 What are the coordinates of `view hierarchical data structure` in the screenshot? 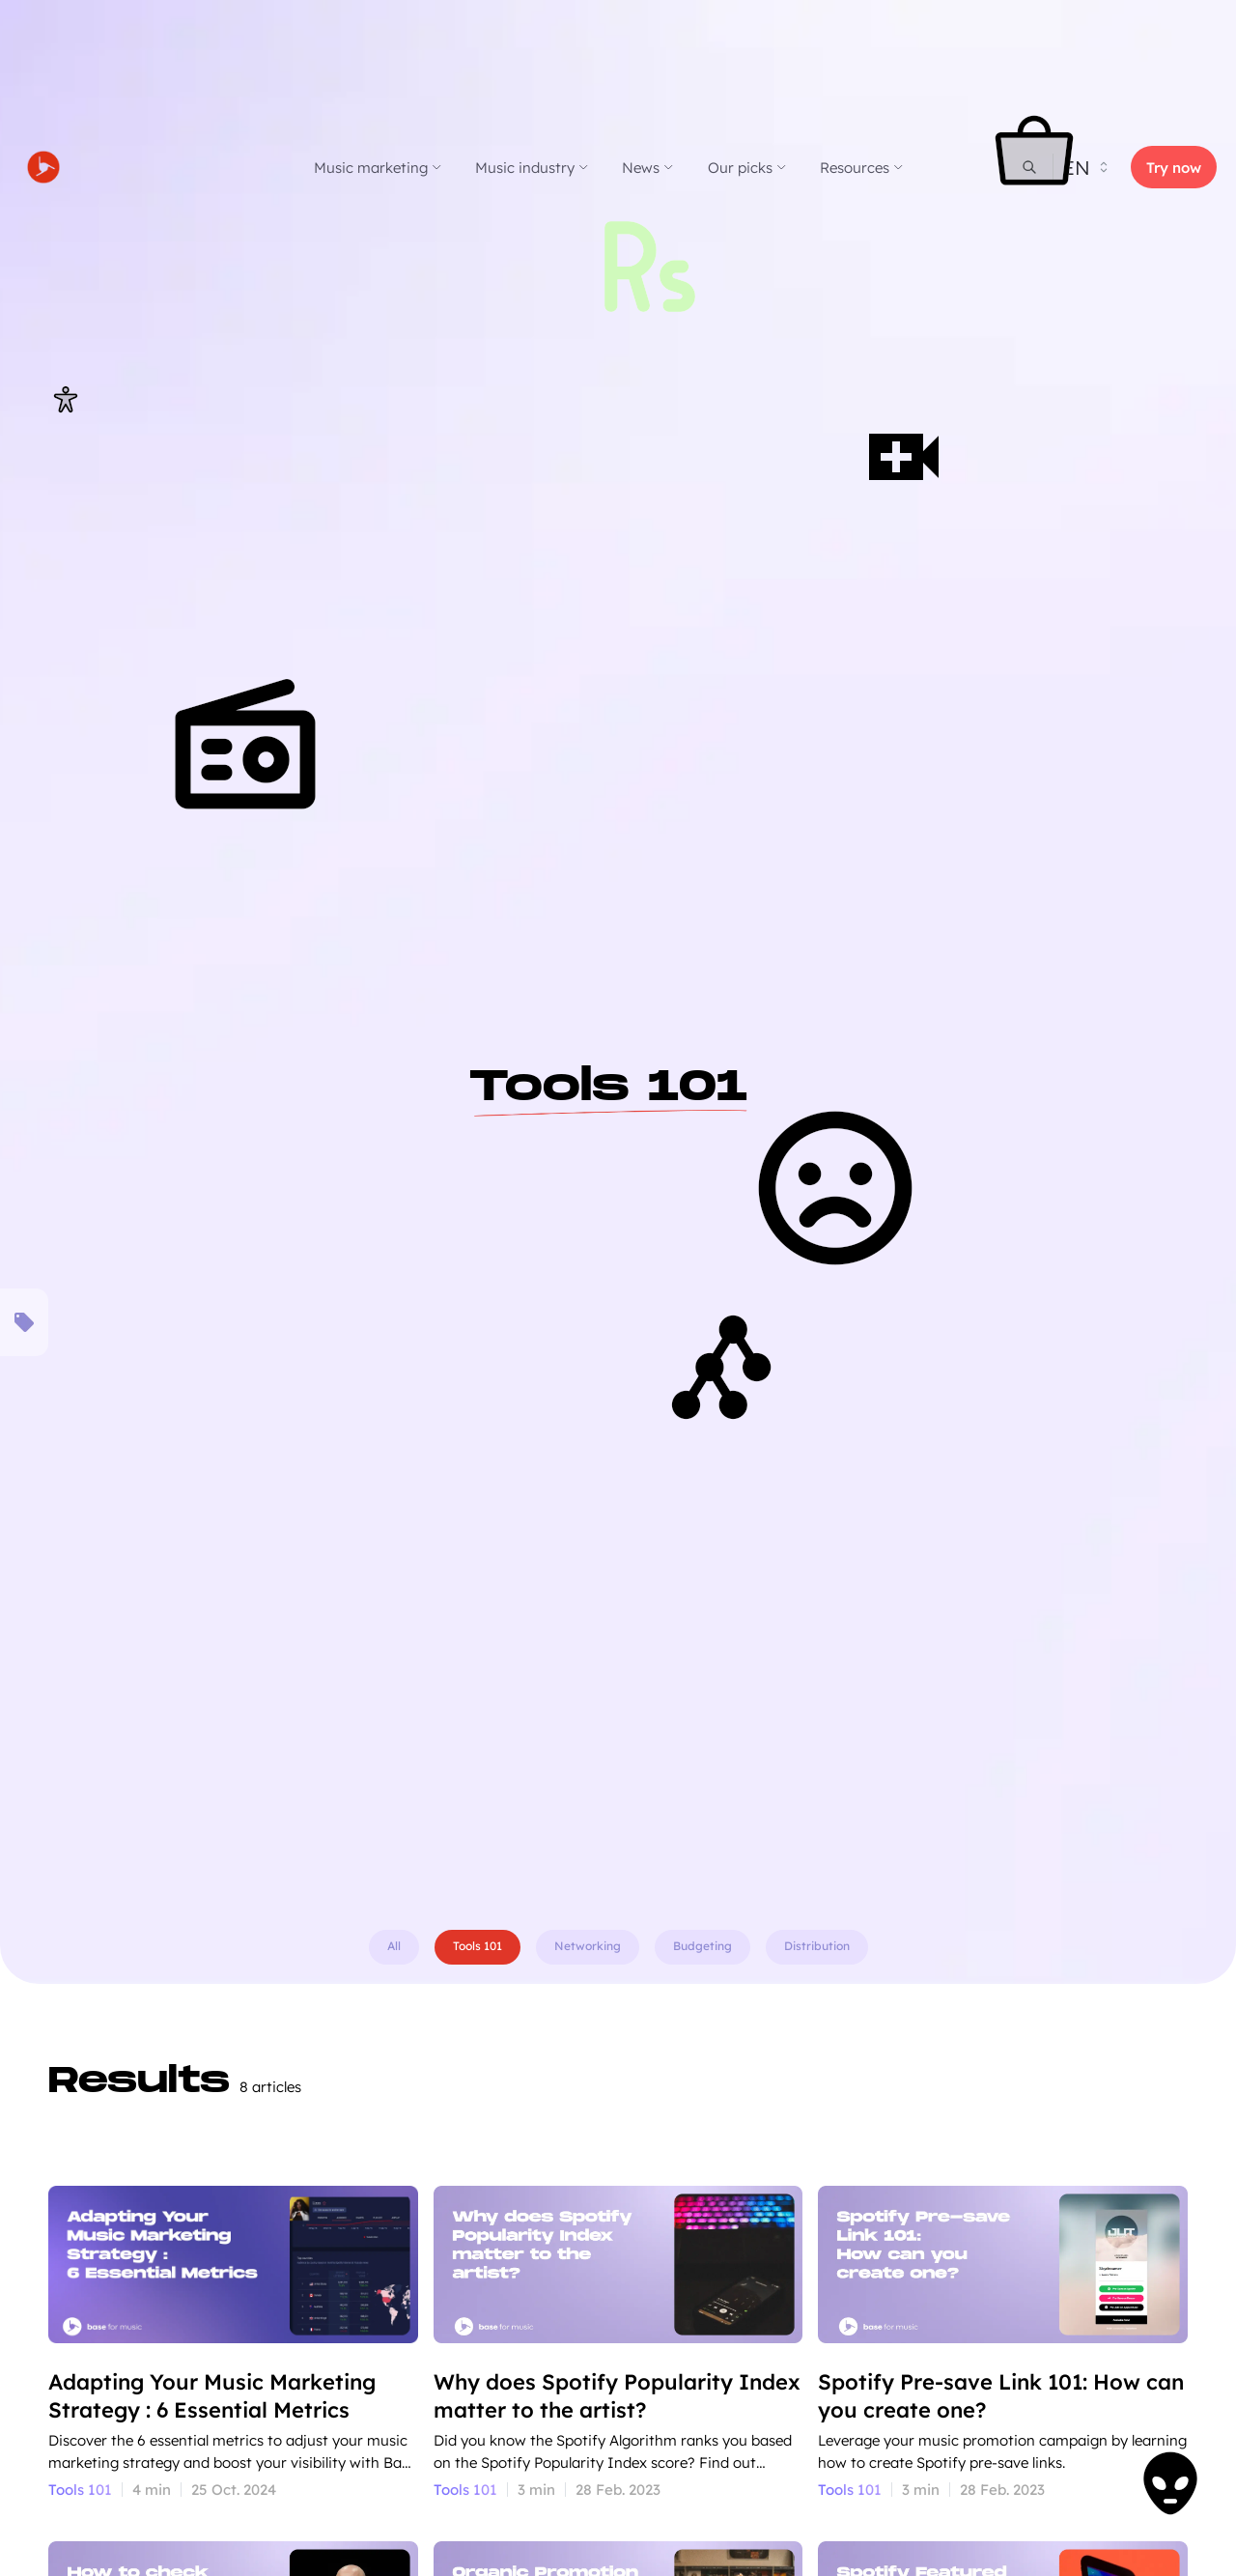 It's located at (723, 1367).